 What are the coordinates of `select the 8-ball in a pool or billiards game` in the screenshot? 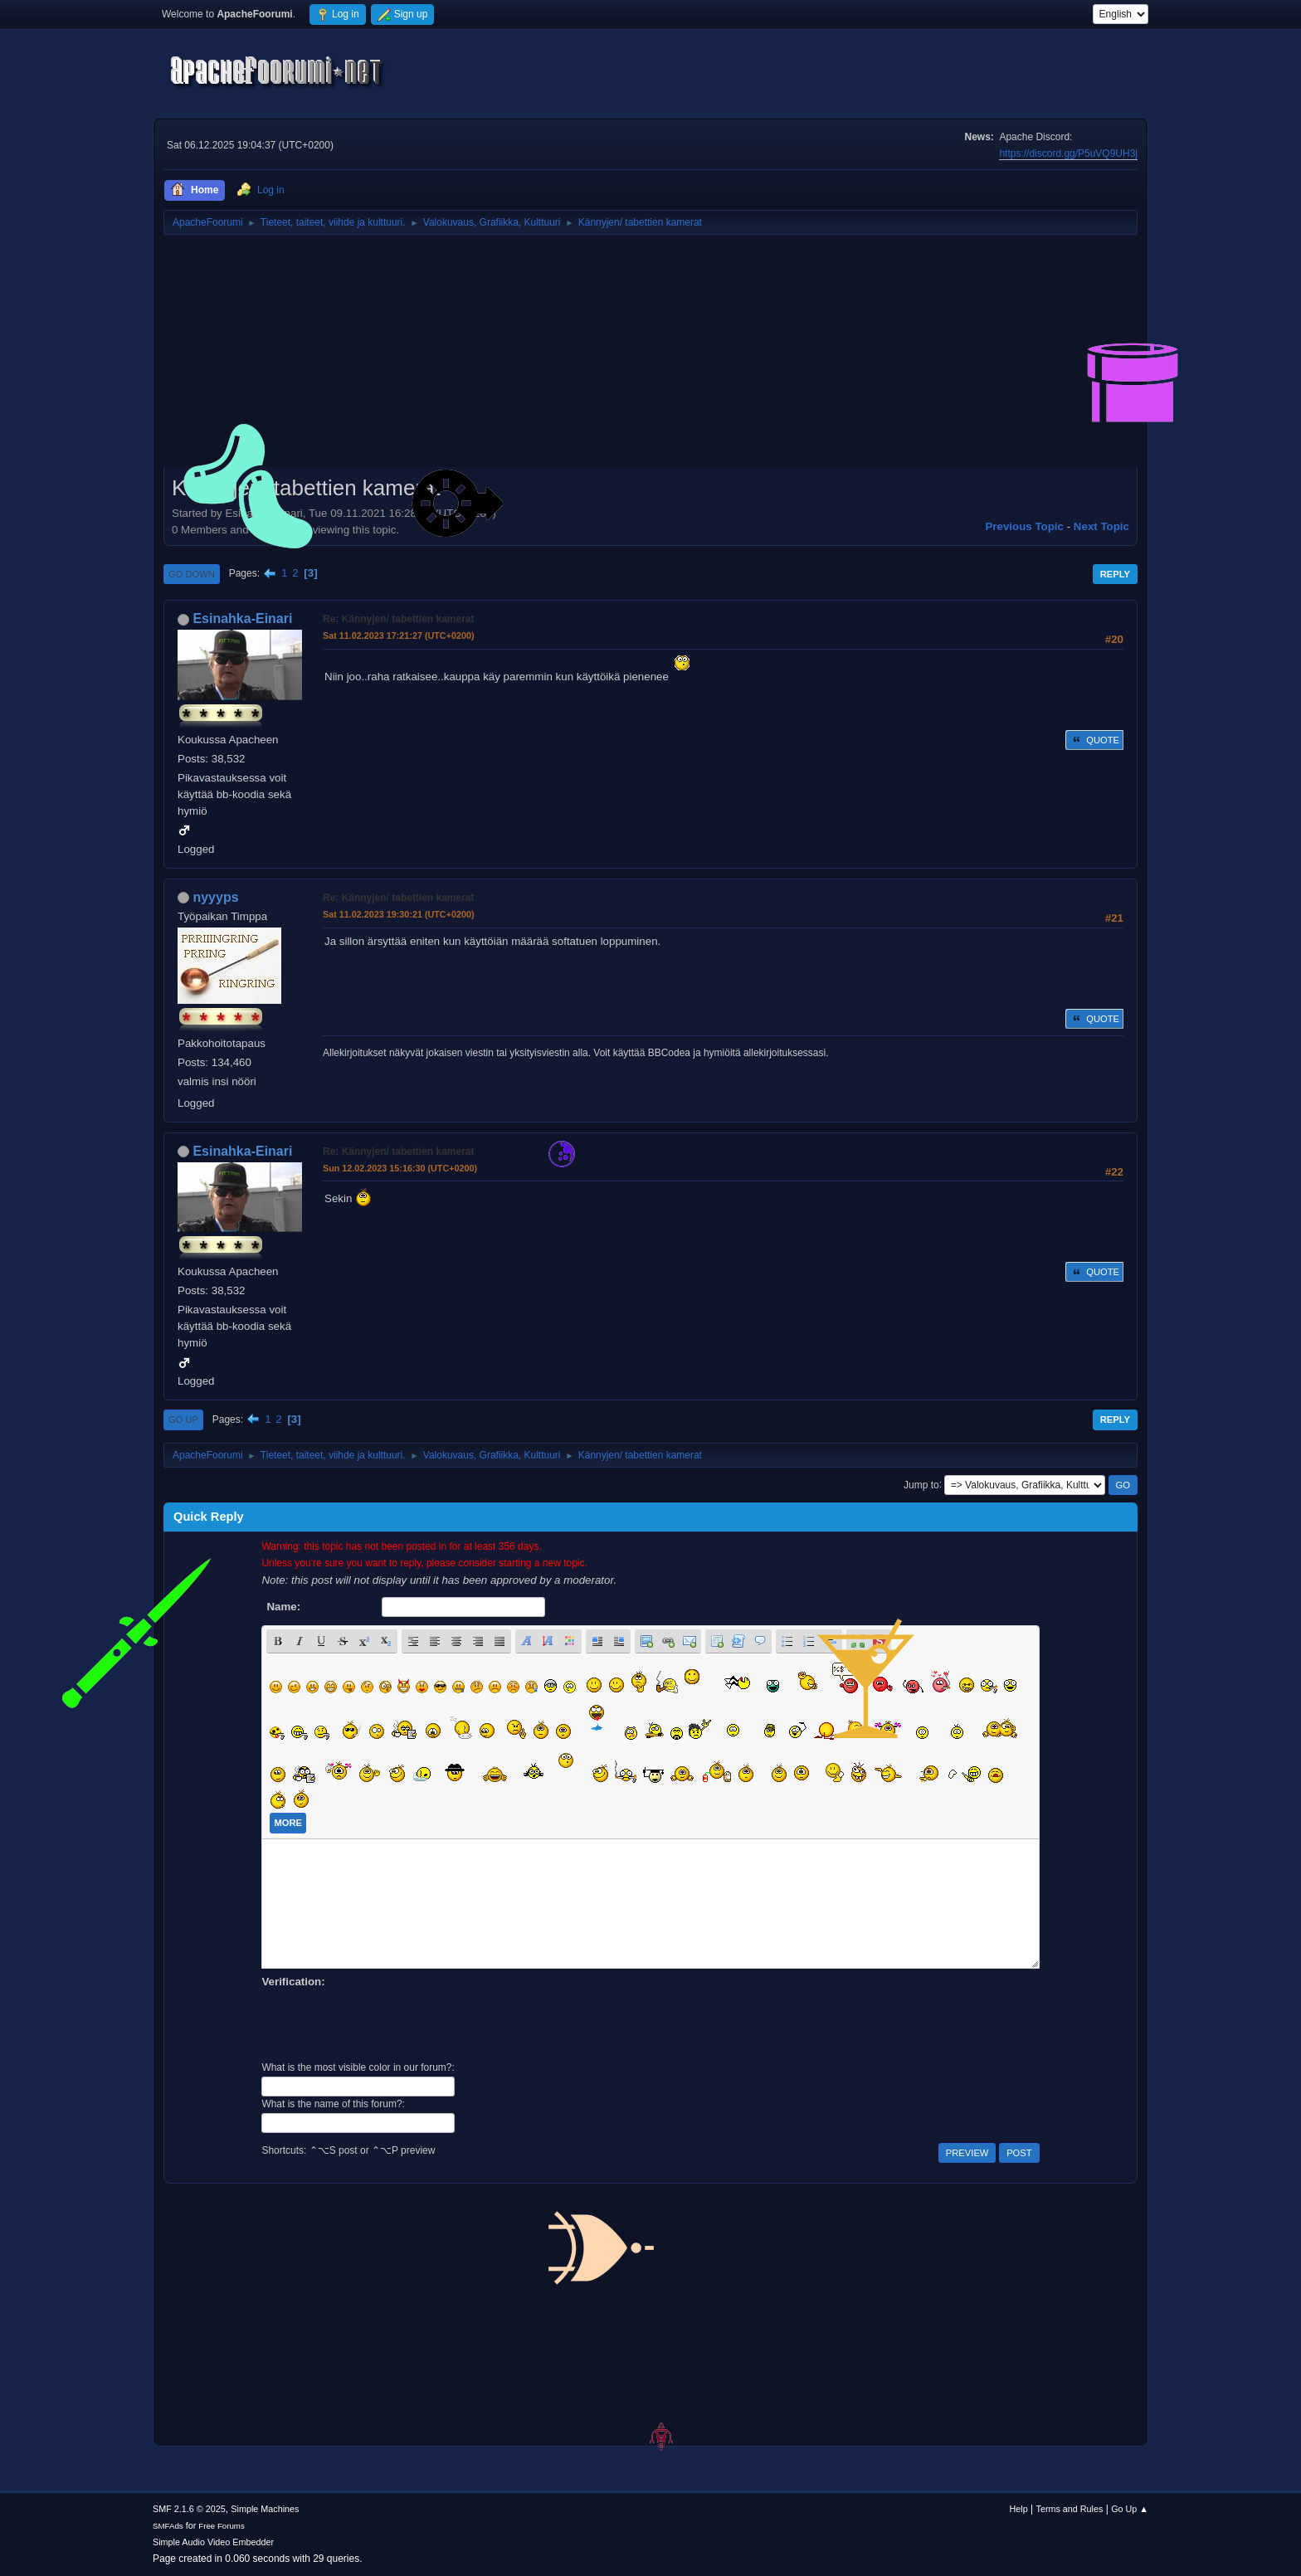 It's located at (562, 1154).